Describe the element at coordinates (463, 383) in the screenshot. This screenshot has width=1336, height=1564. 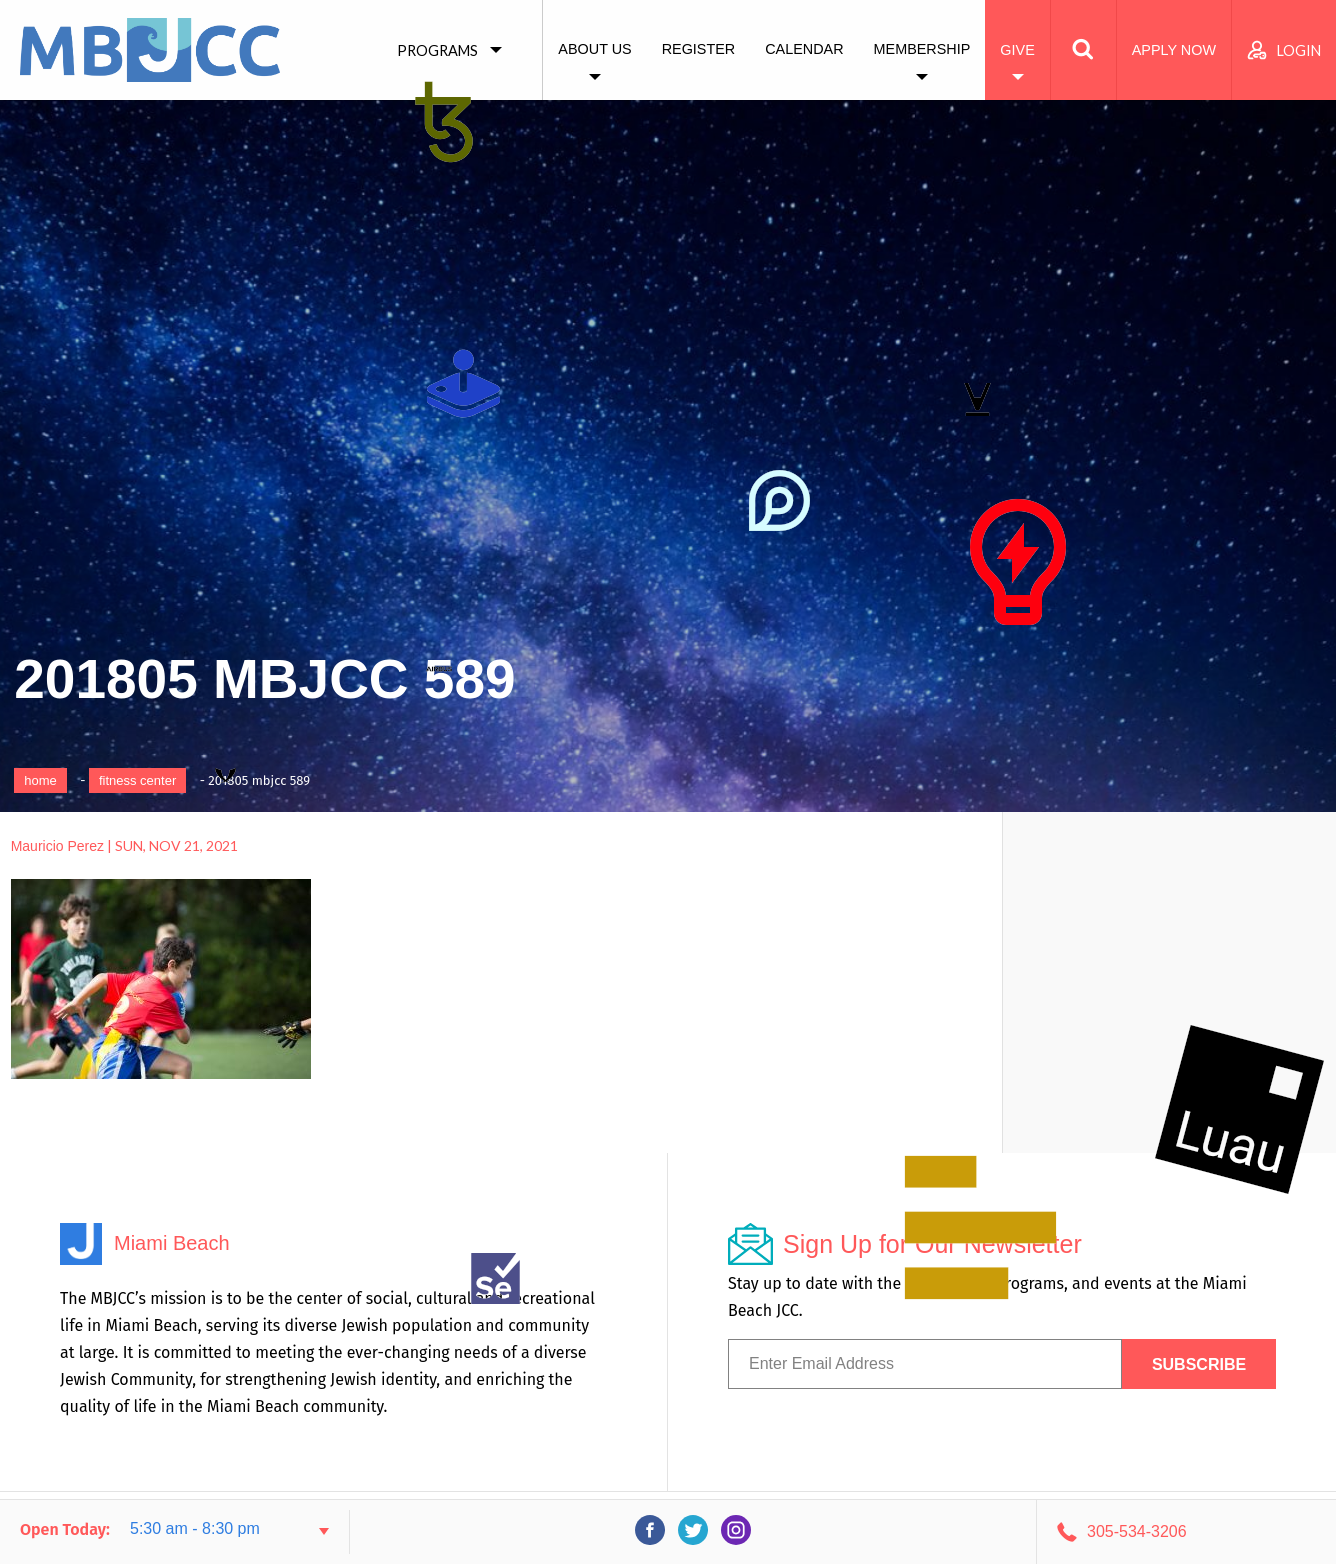
I see `open Apple Arcade gaming service` at that location.